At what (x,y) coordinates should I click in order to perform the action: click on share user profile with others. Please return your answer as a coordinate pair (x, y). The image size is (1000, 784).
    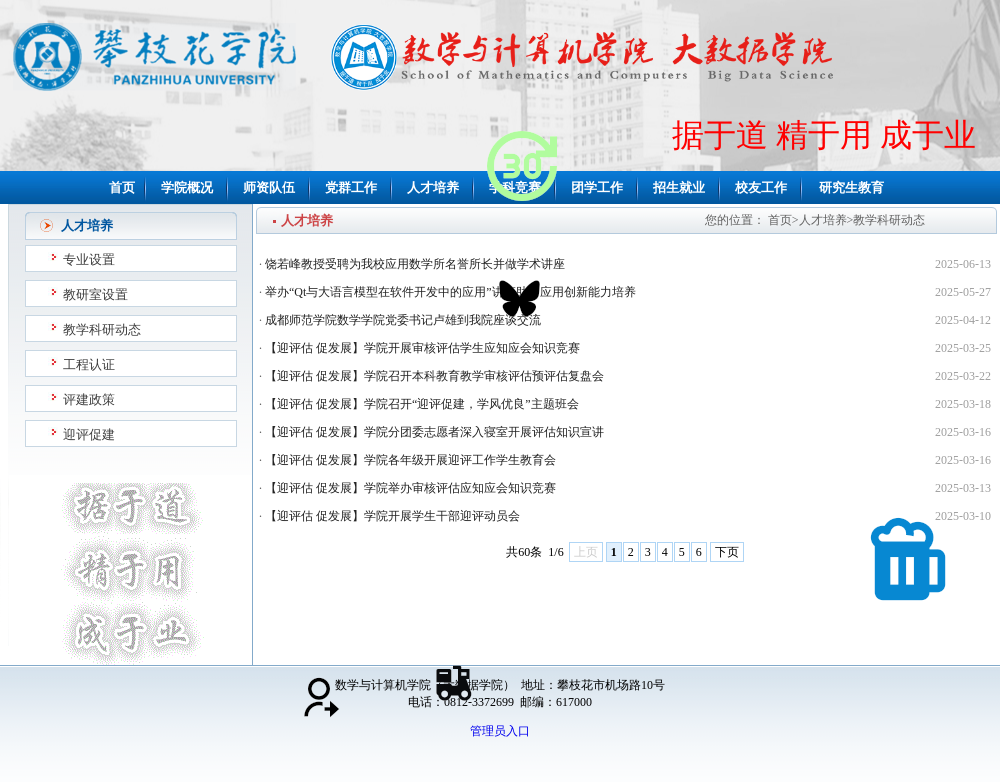
    Looking at the image, I should click on (319, 698).